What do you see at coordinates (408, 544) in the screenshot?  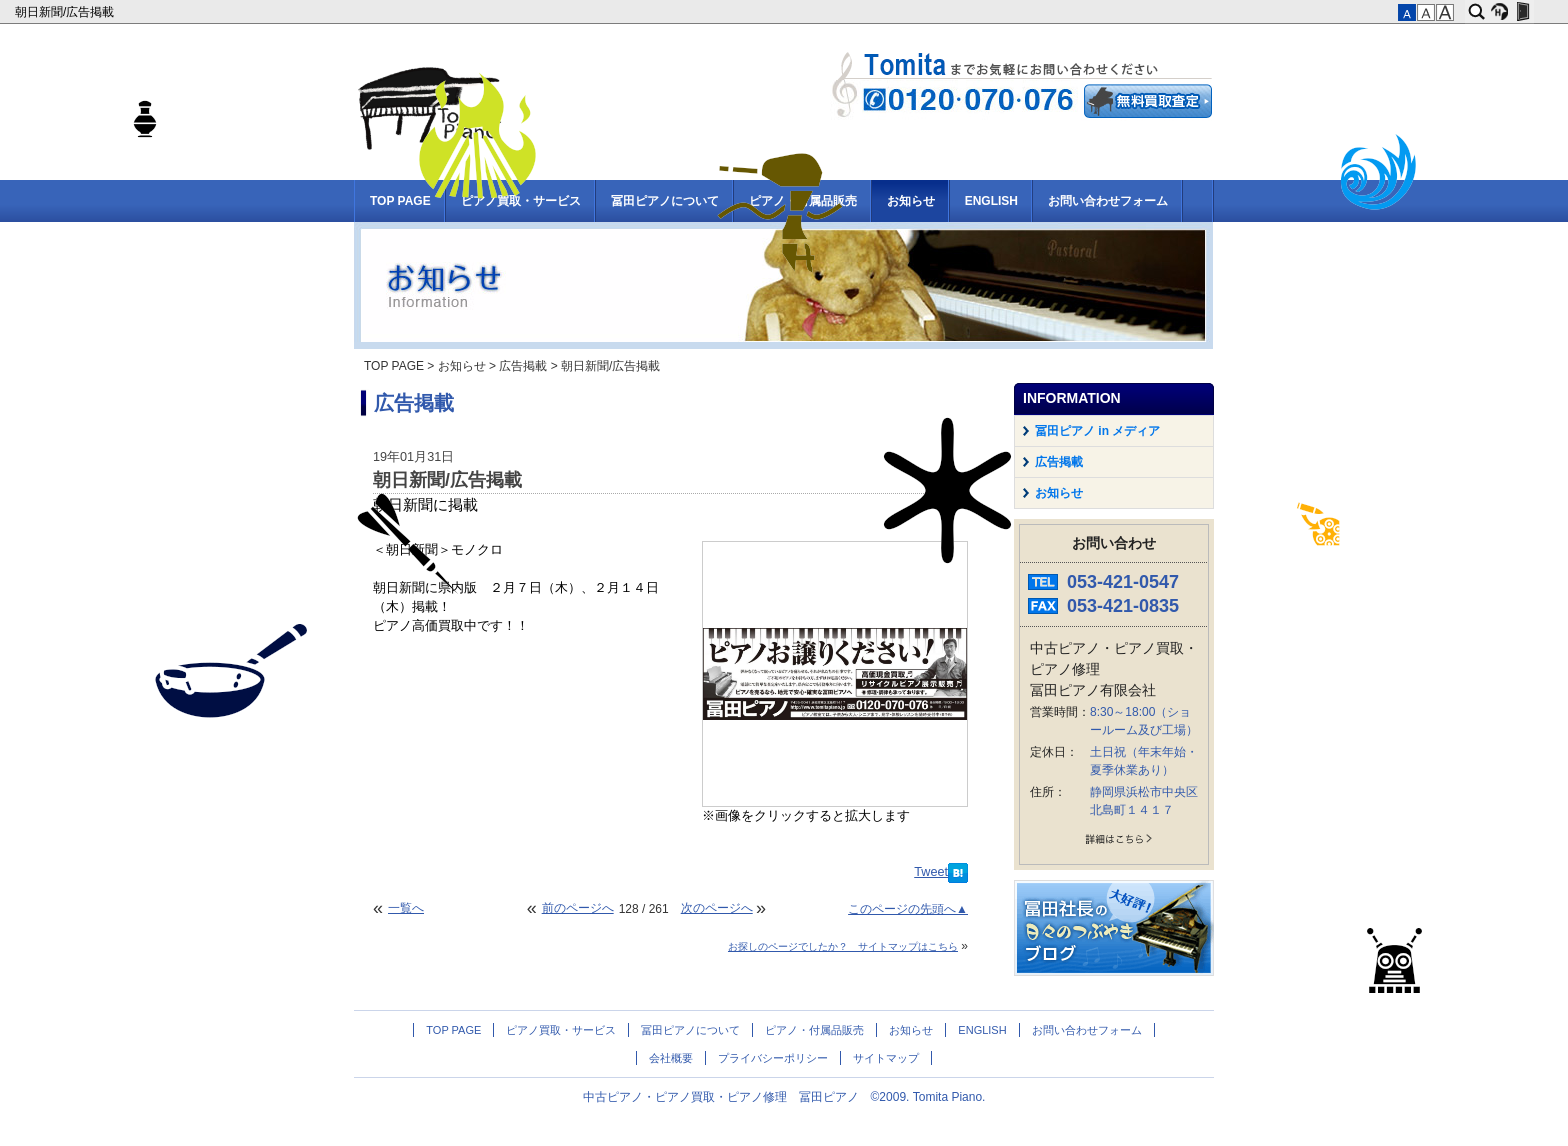 I see `play darts or dart-themed game` at bounding box center [408, 544].